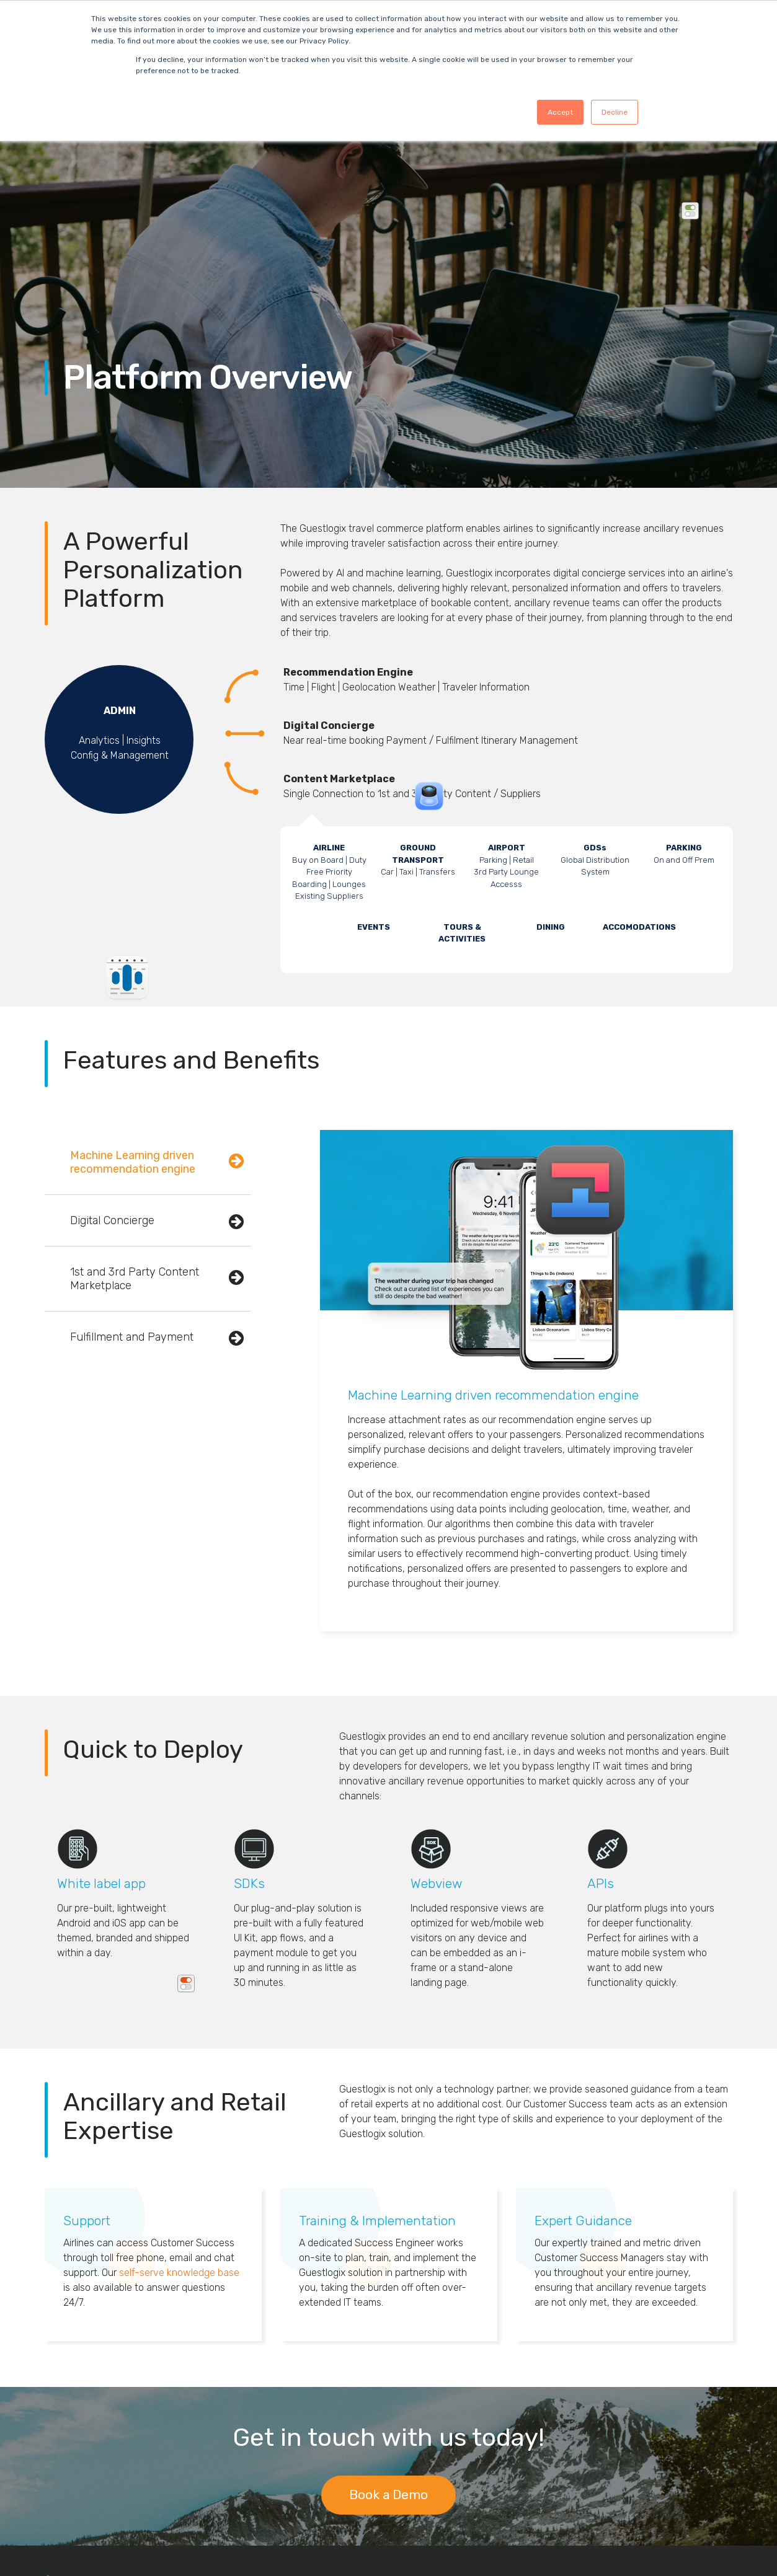 The image size is (777, 2576). What do you see at coordinates (690, 211) in the screenshot?
I see `open gnome tweaks settings` at bounding box center [690, 211].